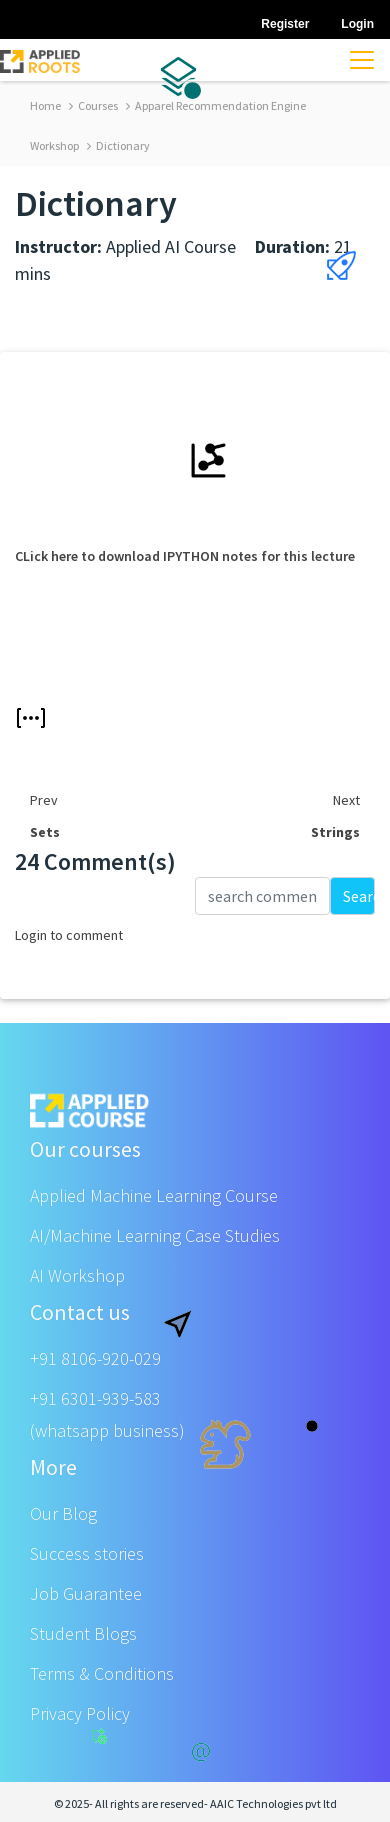 The width and height of the screenshot is (390, 1822). Describe the element at coordinates (31, 718) in the screenshot. I see `wrap selected code with a snippet or block` at that location.